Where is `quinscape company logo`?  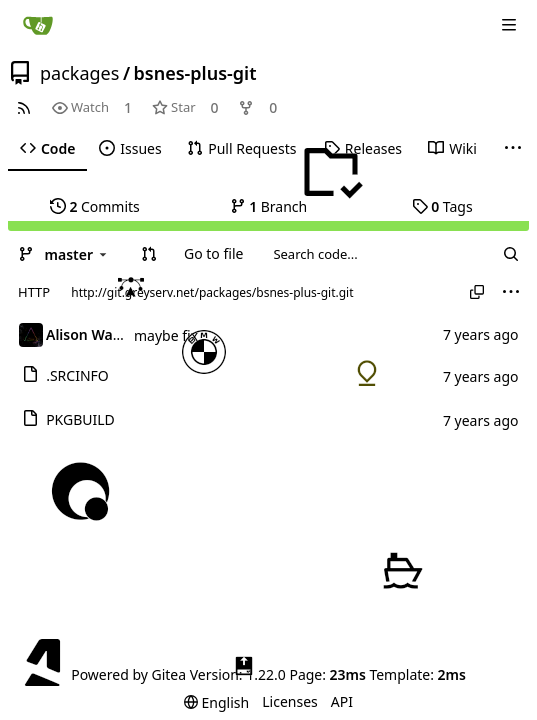 quinscape company logo is located at coordinates (80, 491).